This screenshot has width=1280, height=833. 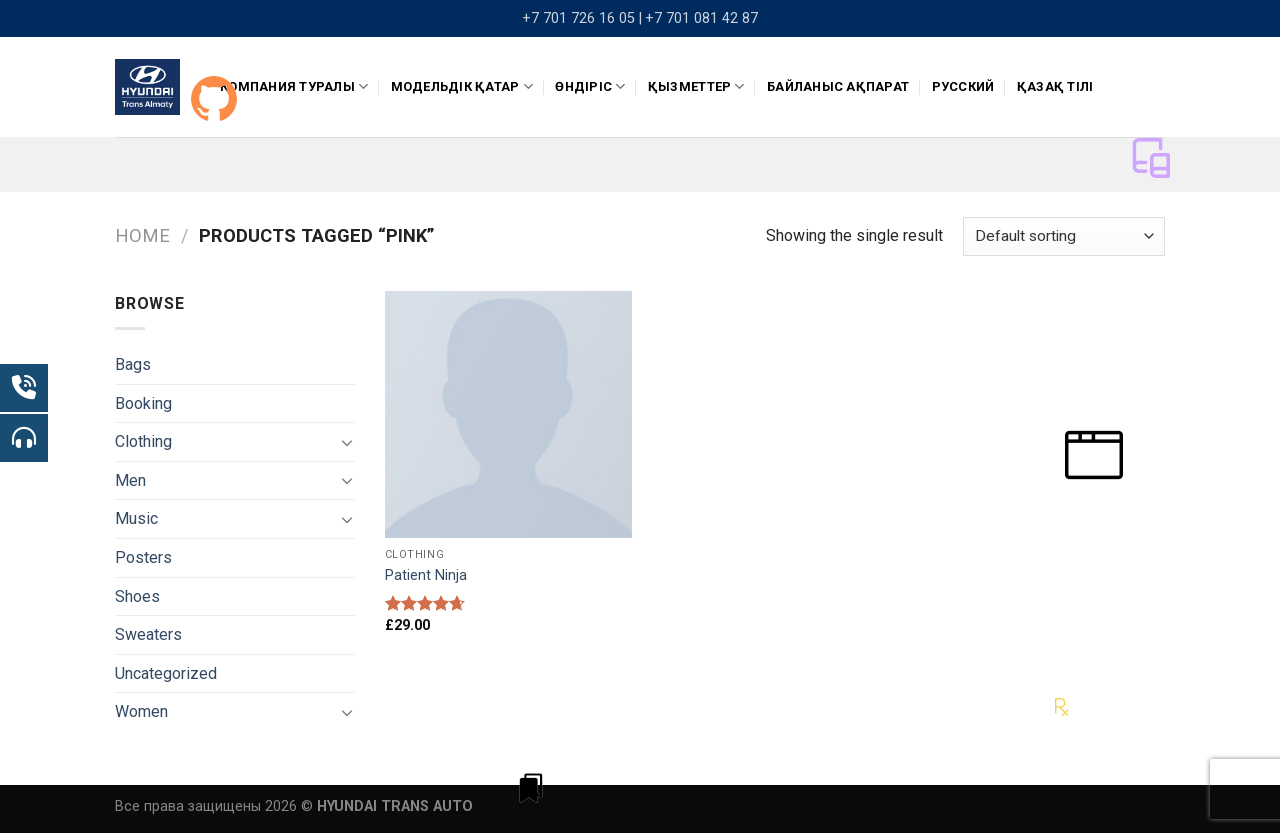 I want to click on view prescription details, so click(x=1061, y=707).